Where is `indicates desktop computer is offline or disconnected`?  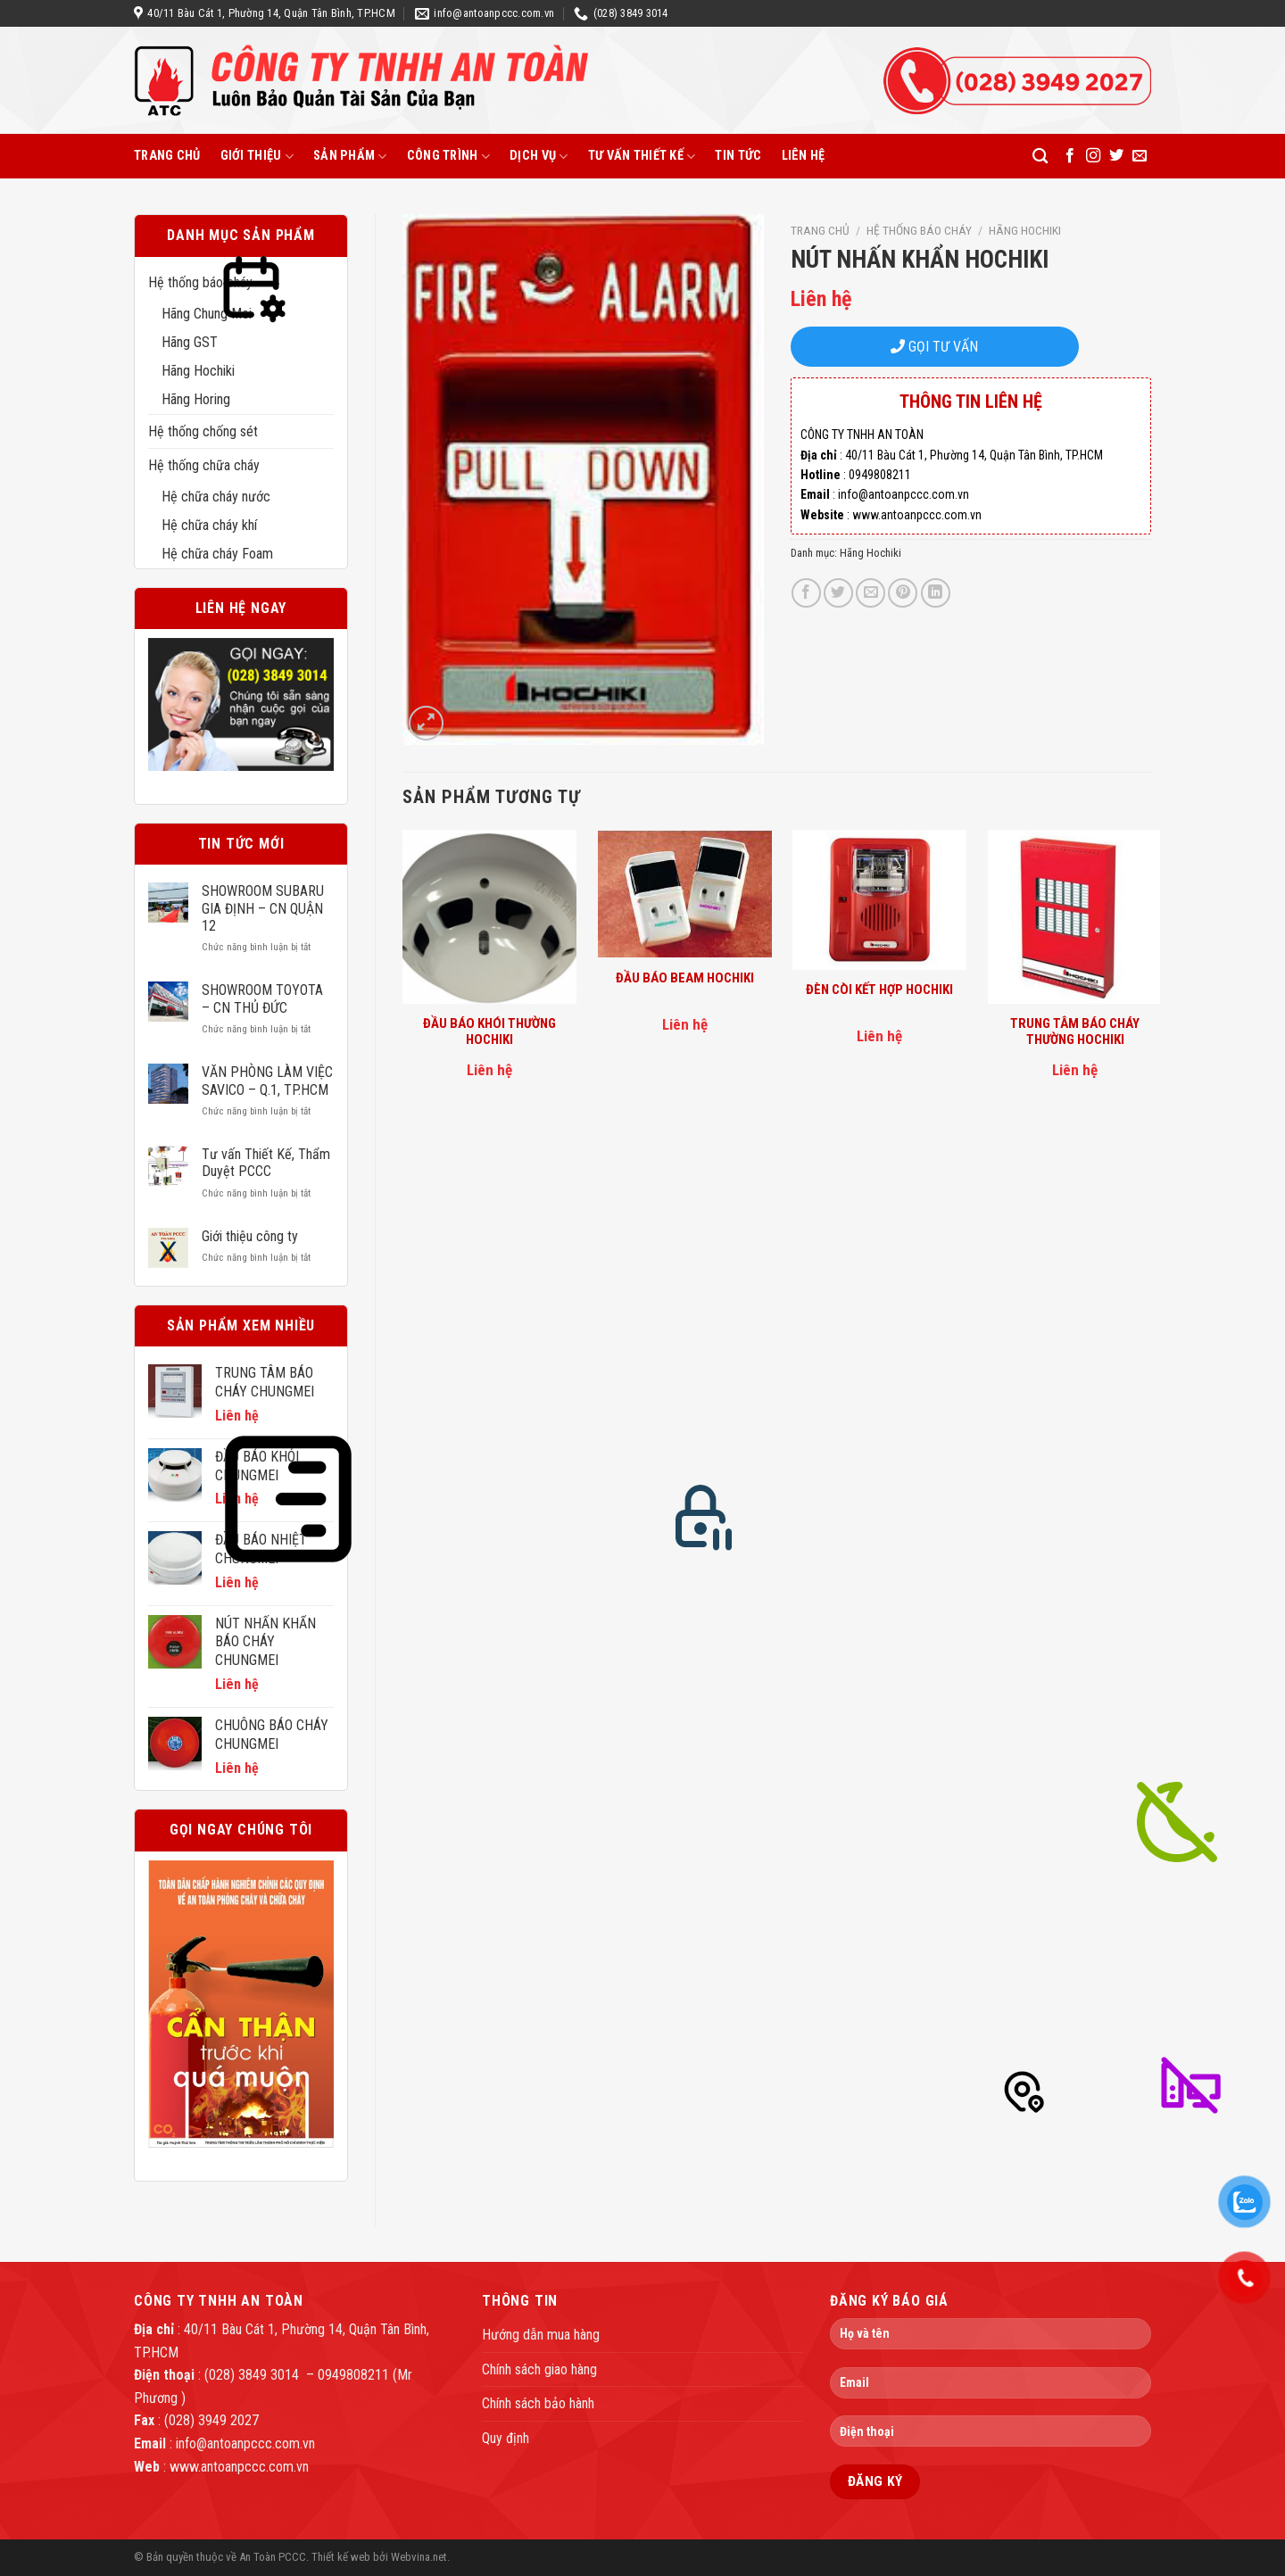
indicates desktop computer is offline or disconnected is located at coordinates (1190, 2085).